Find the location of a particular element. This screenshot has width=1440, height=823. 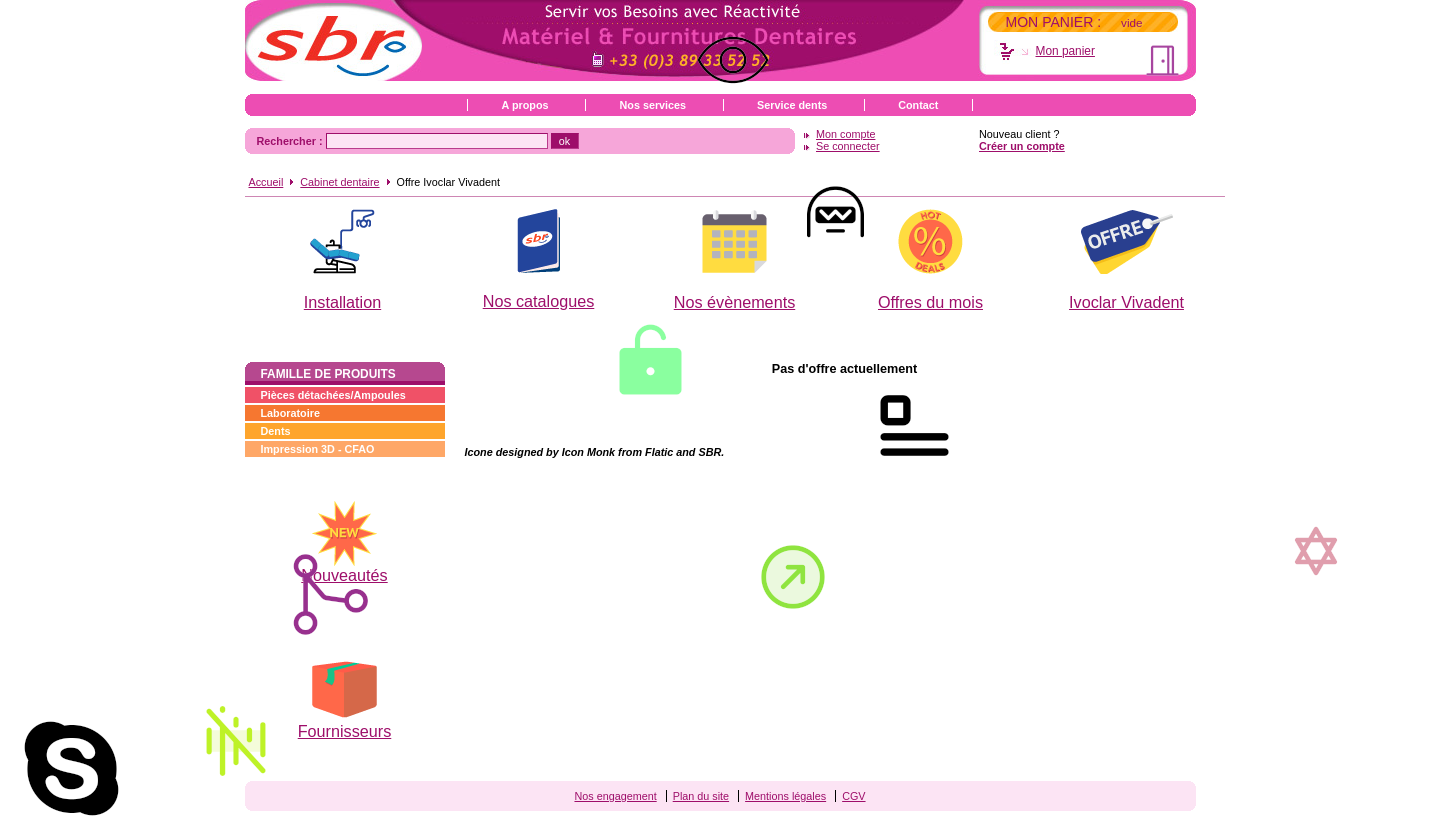

access GitHub's Hubot automation bot is located at coordinates (835, 212).